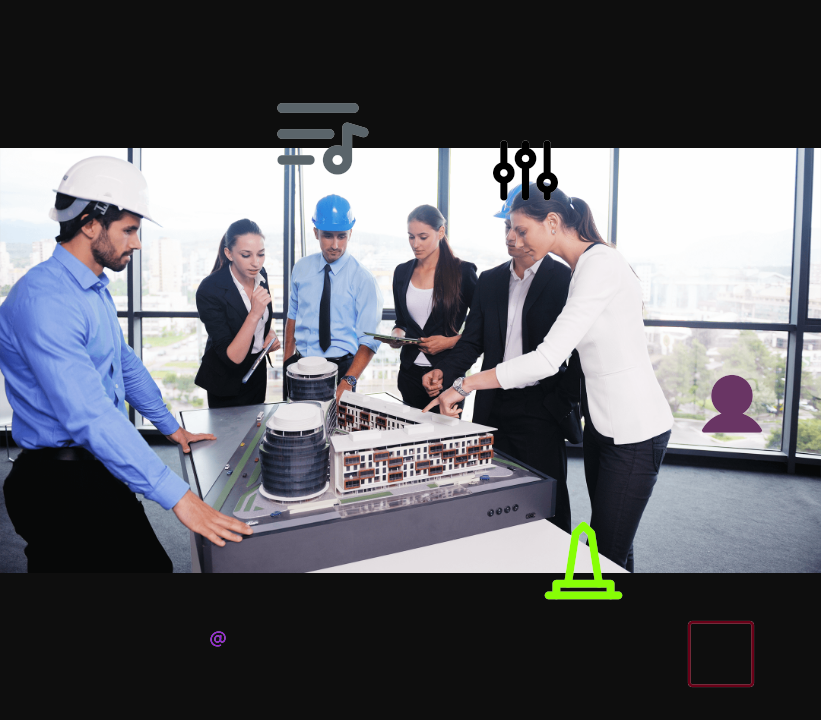  Describe the element at coordinates (318, 134) in the screenshot. I see `view your playlist` at that location.